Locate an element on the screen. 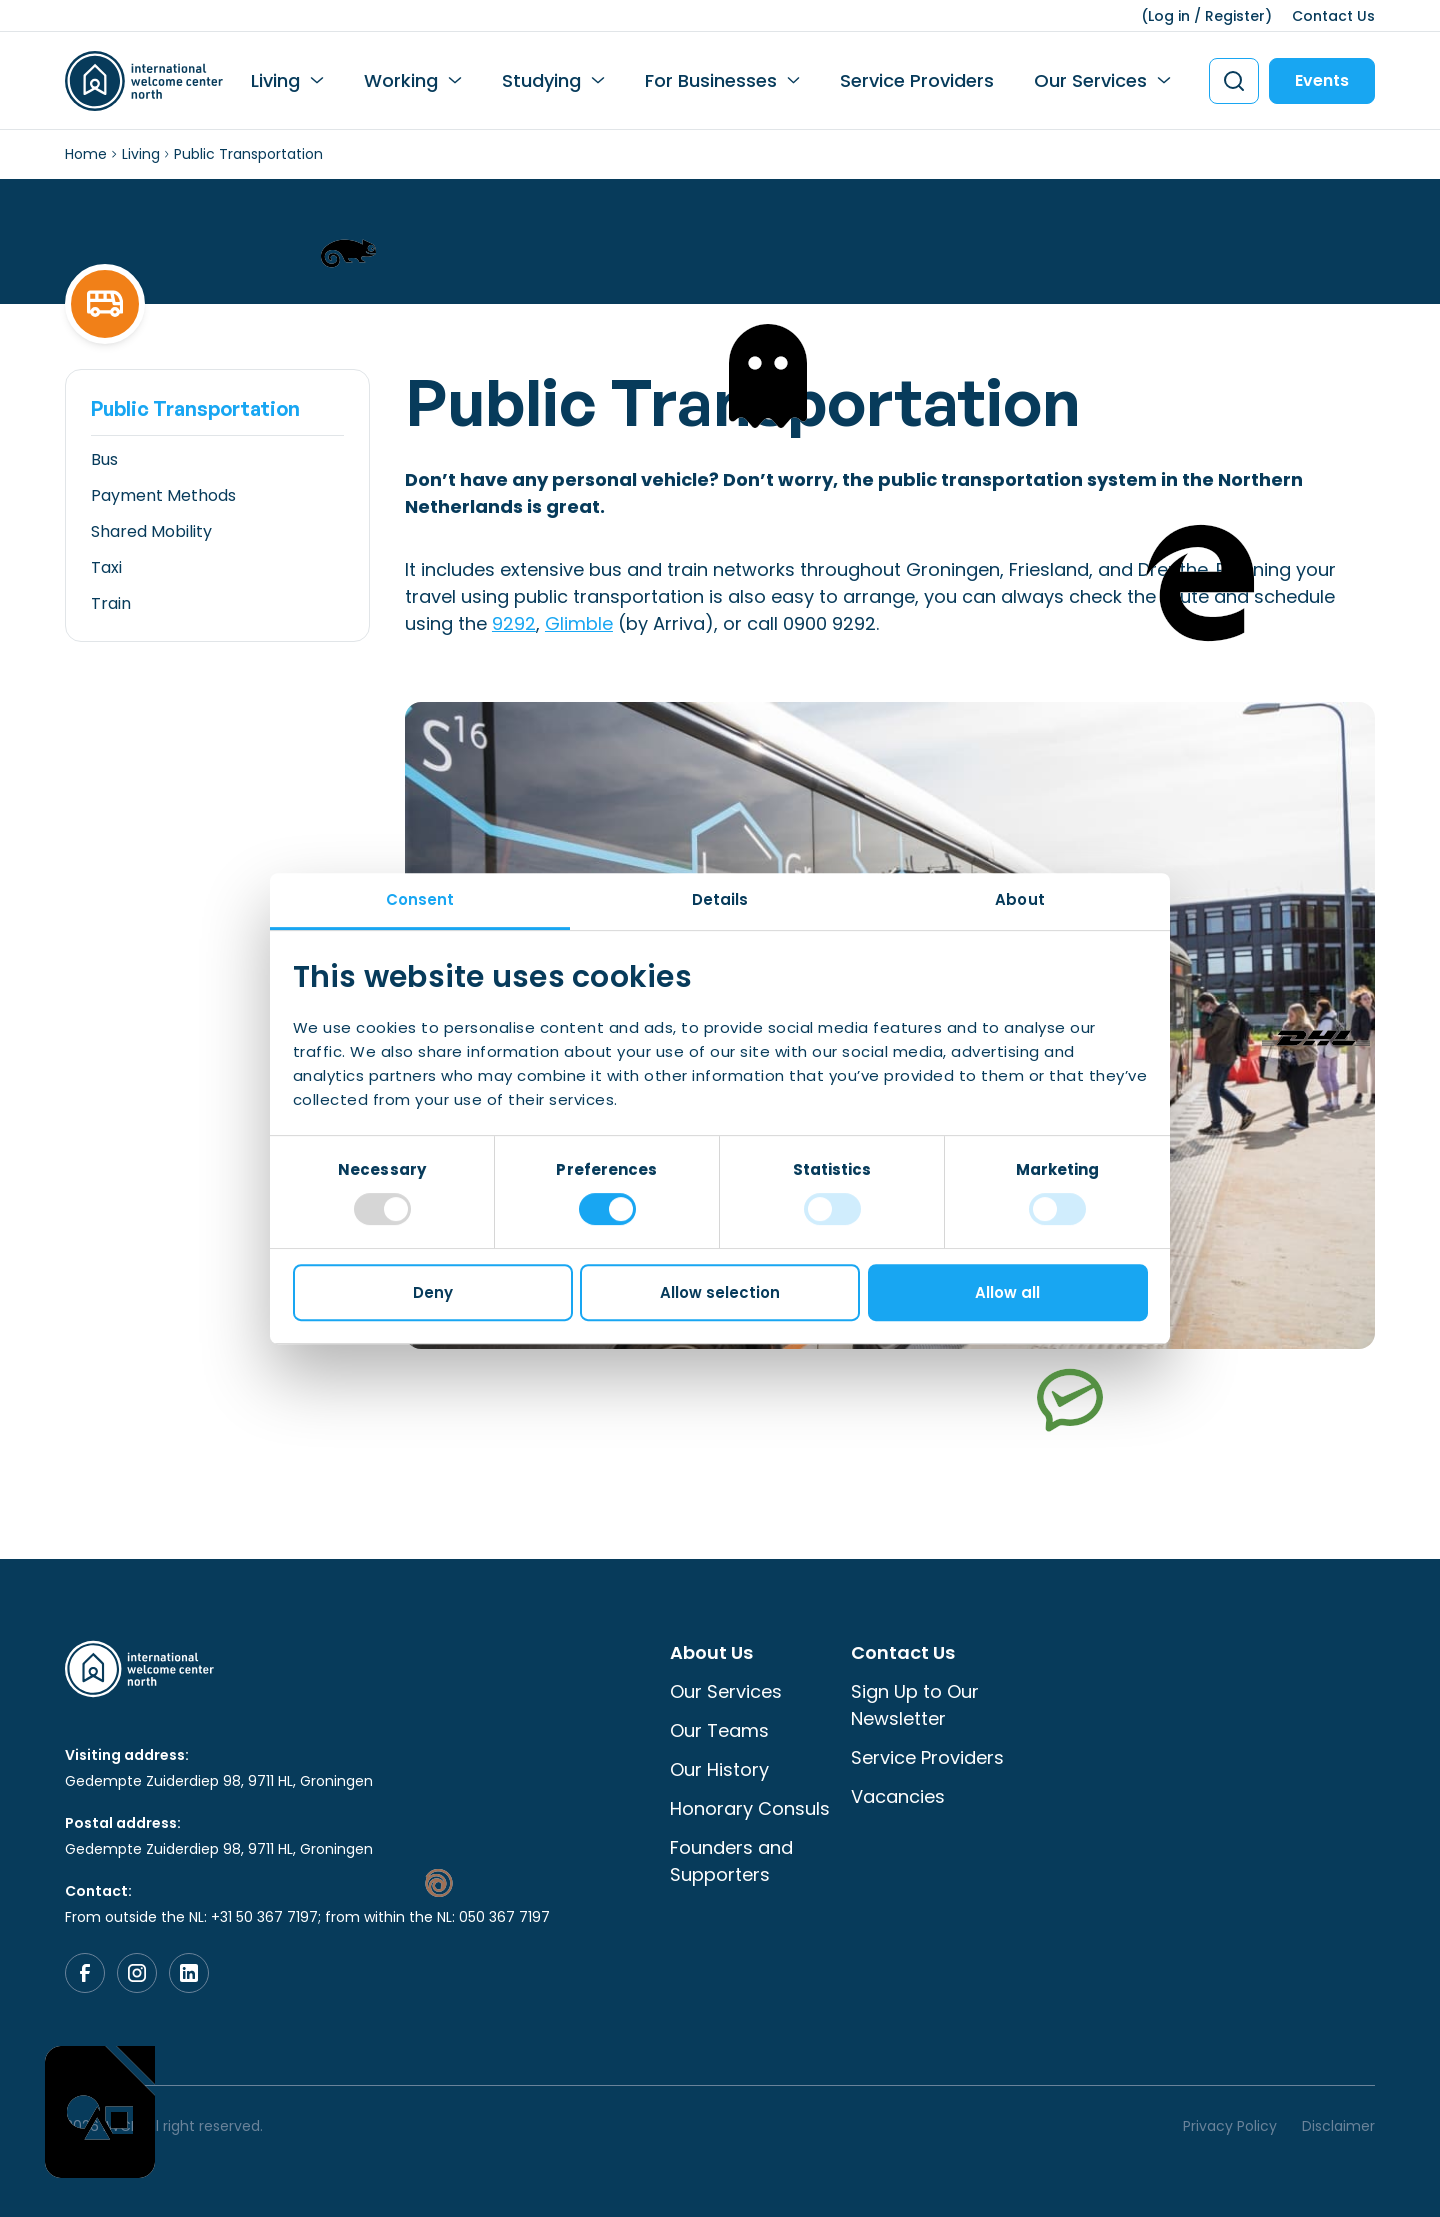 The image size is (1440, 2217). toggle ghost mode or invisible status is located at coordinates (768, 376).